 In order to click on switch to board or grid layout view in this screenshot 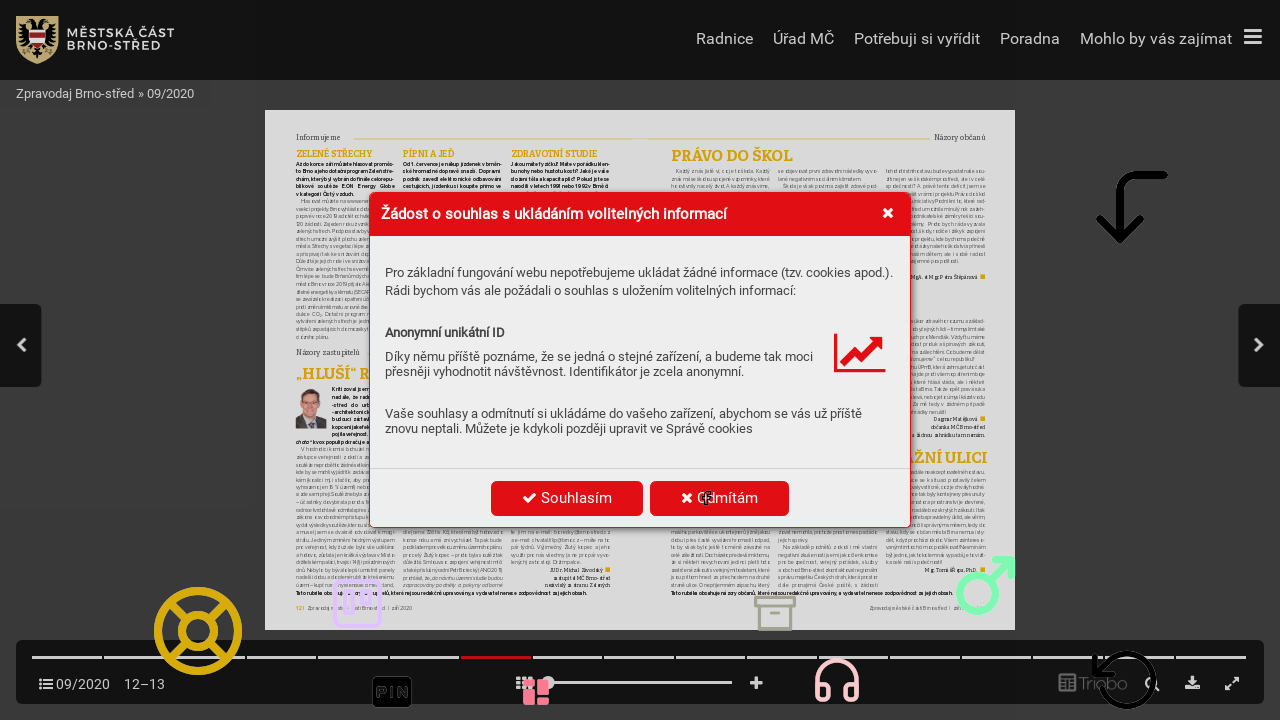, I will do `click(536, 692)`.